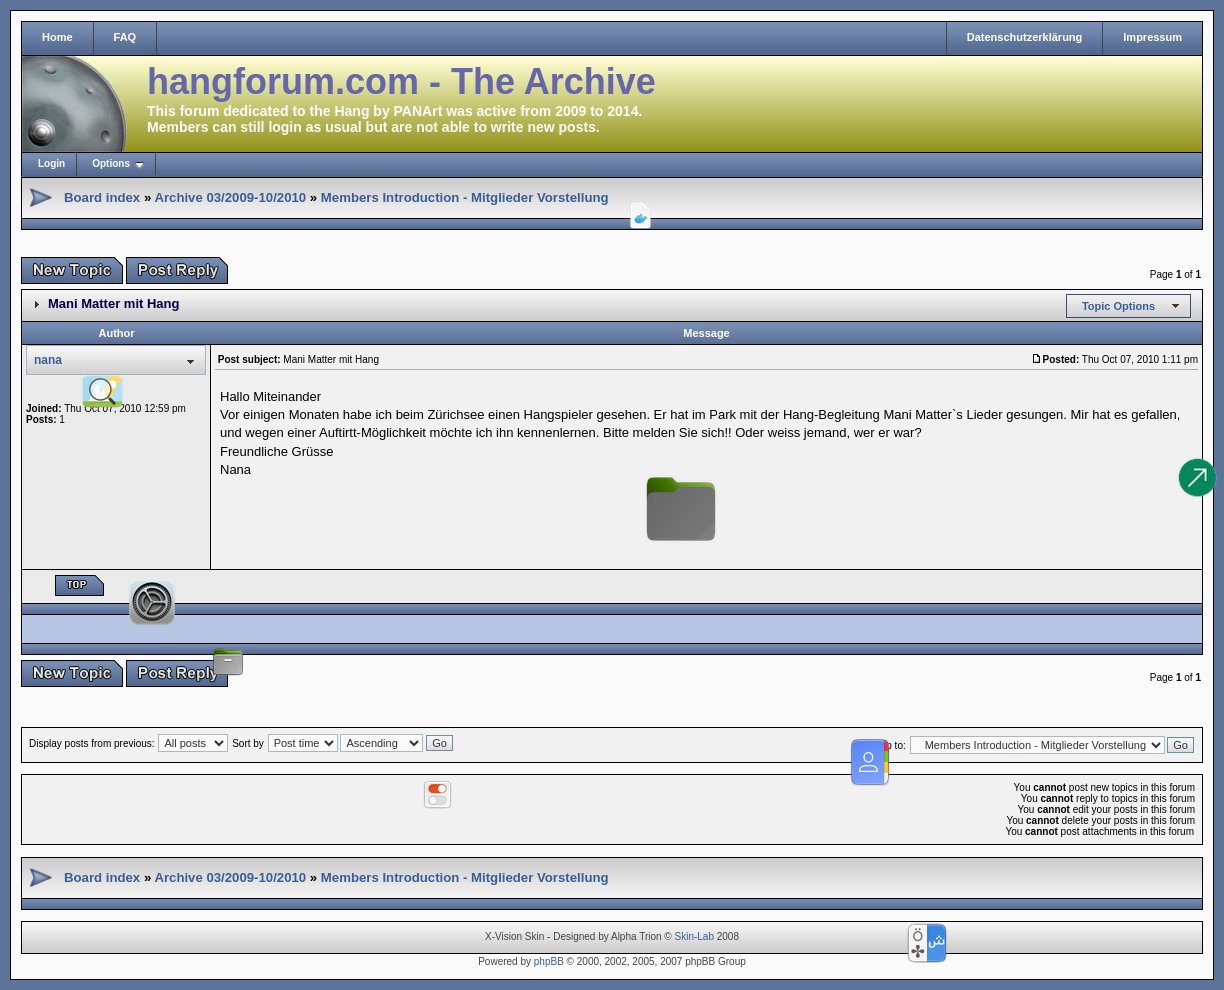 The height and width of the screenshot is (990, 1224). What do you see at coordinates (640, 215) in the screenshot?
I see `a dockerfile or docker configuration file` at bounding box center [640, 215].